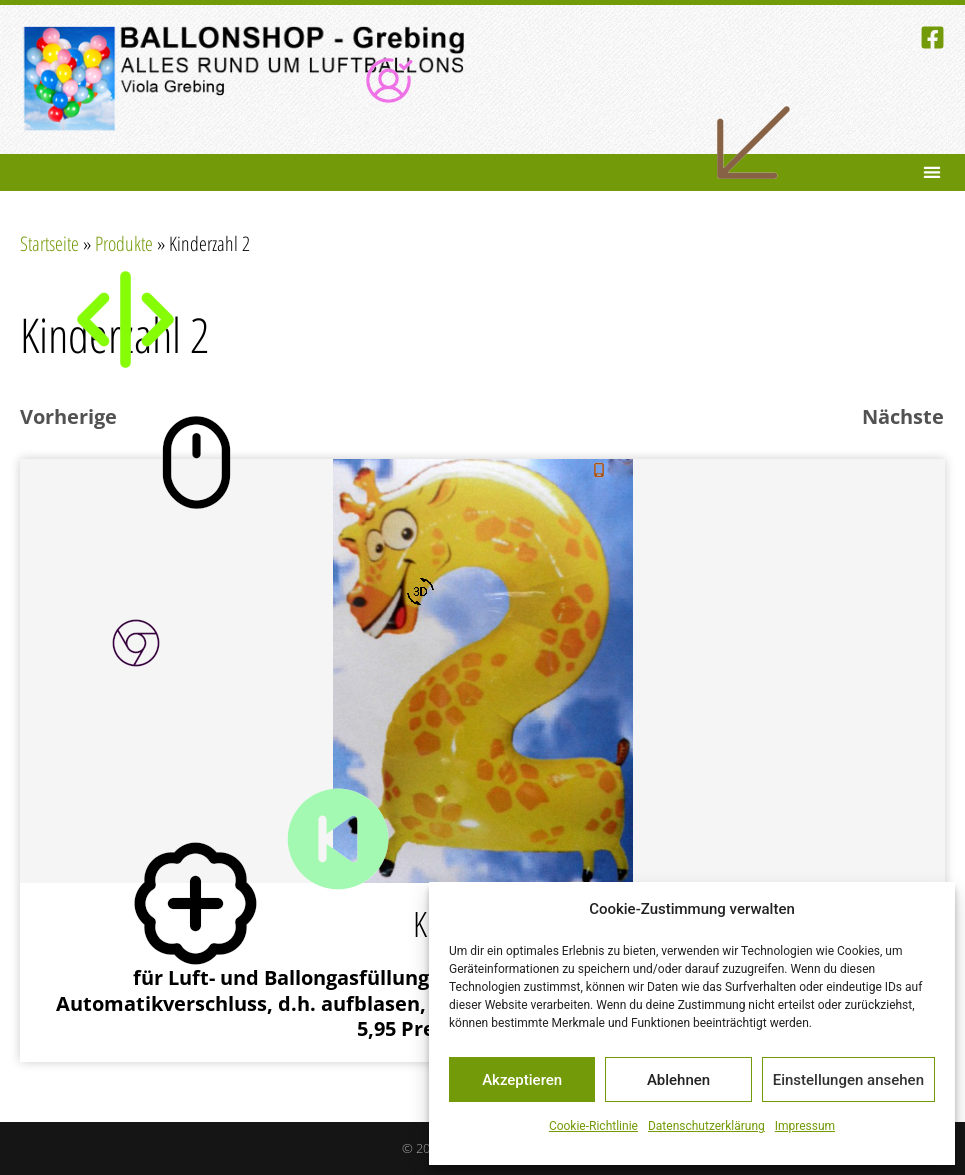 Image resolution: width=965 pixels, height=1175 pixels. I want to click on skip to previous track, so click(338, 839).